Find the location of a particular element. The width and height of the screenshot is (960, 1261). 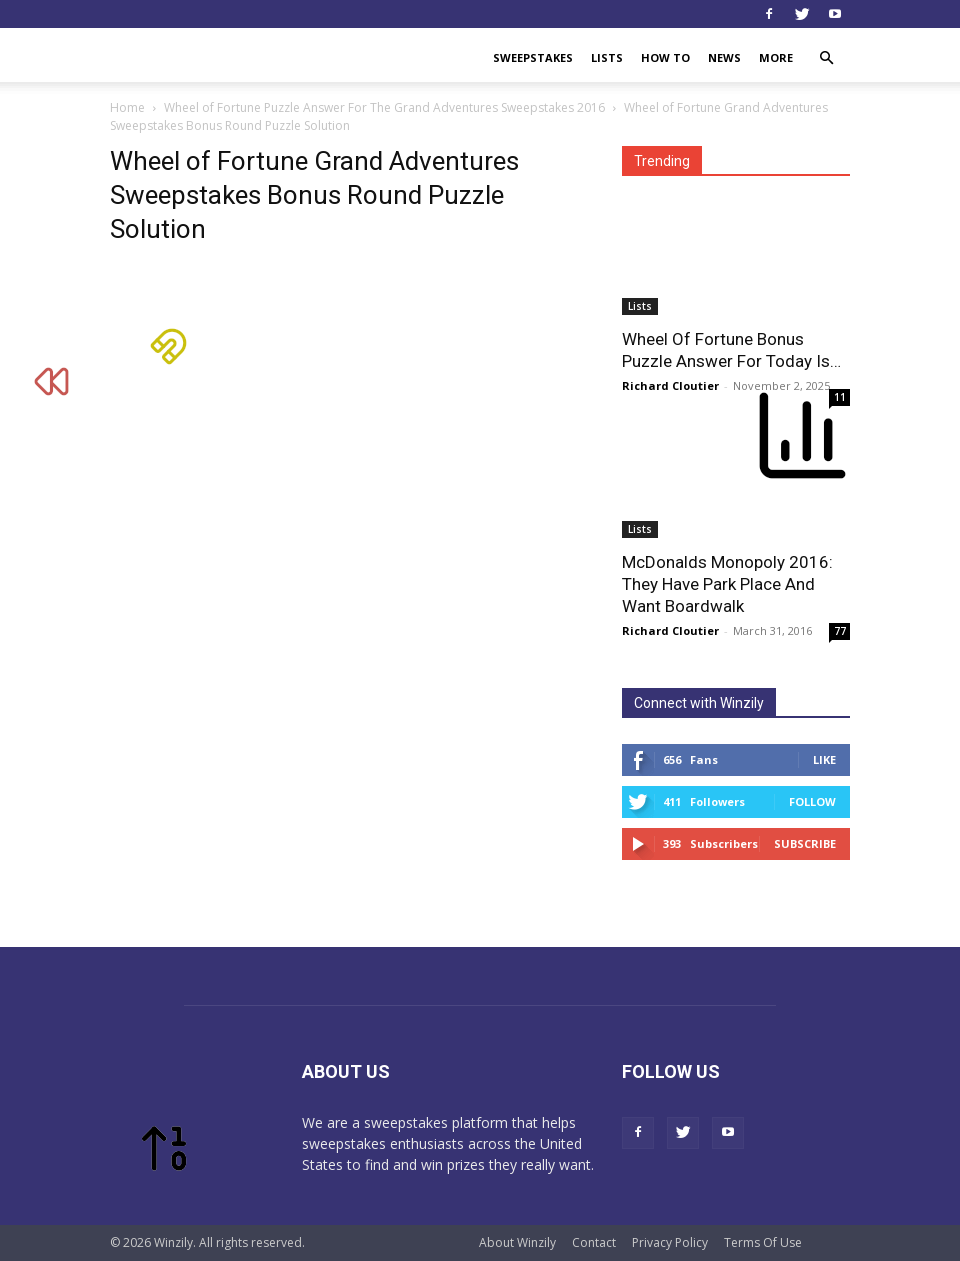

sort numerically in descending order (high to low) is located at coordinates (166, 1148).